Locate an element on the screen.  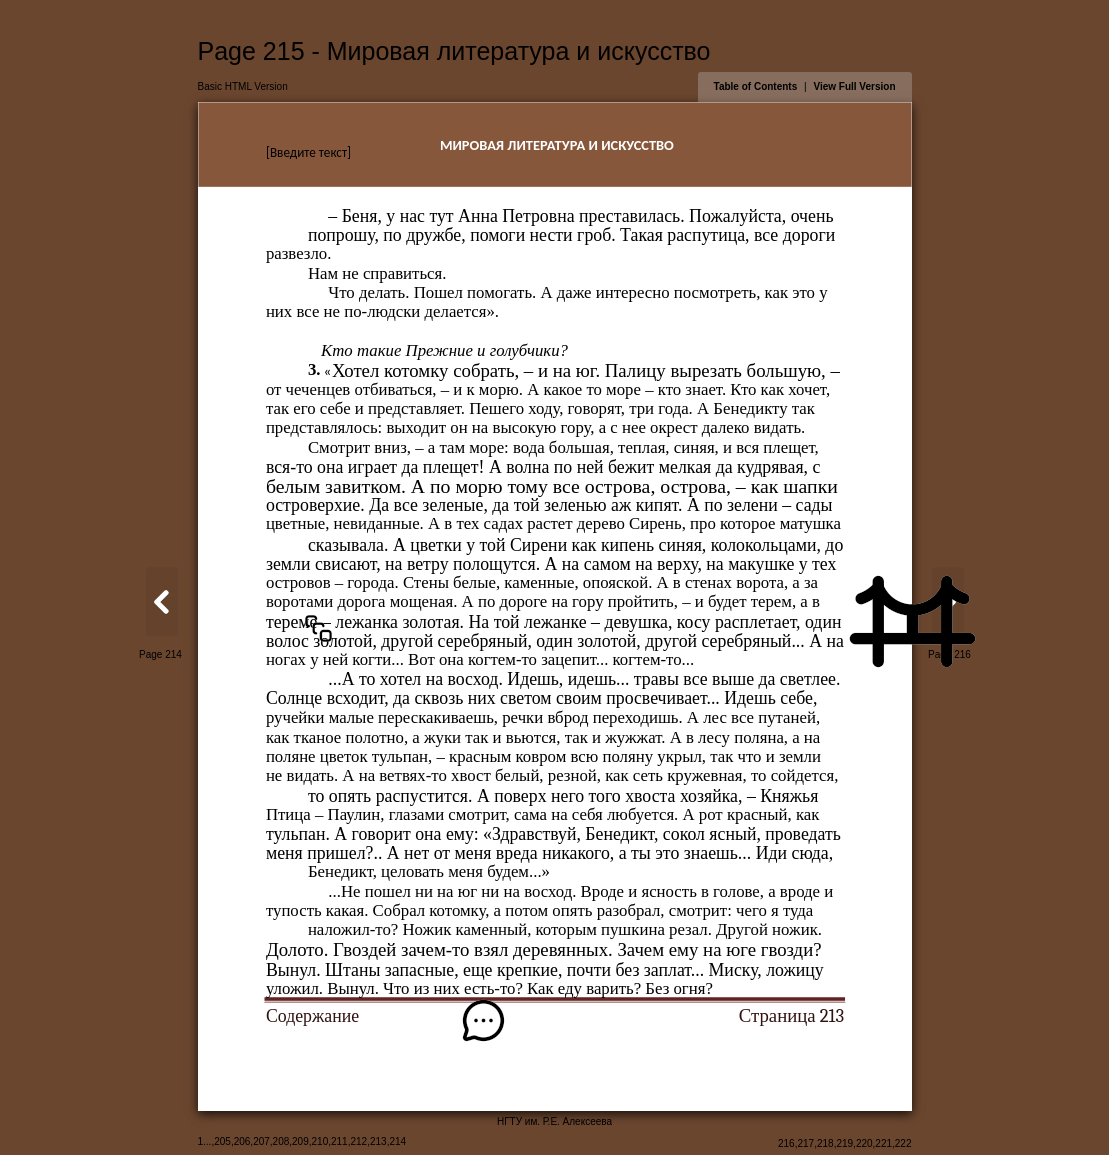
view stacked layers or cards is located at coordinates (318, 628).